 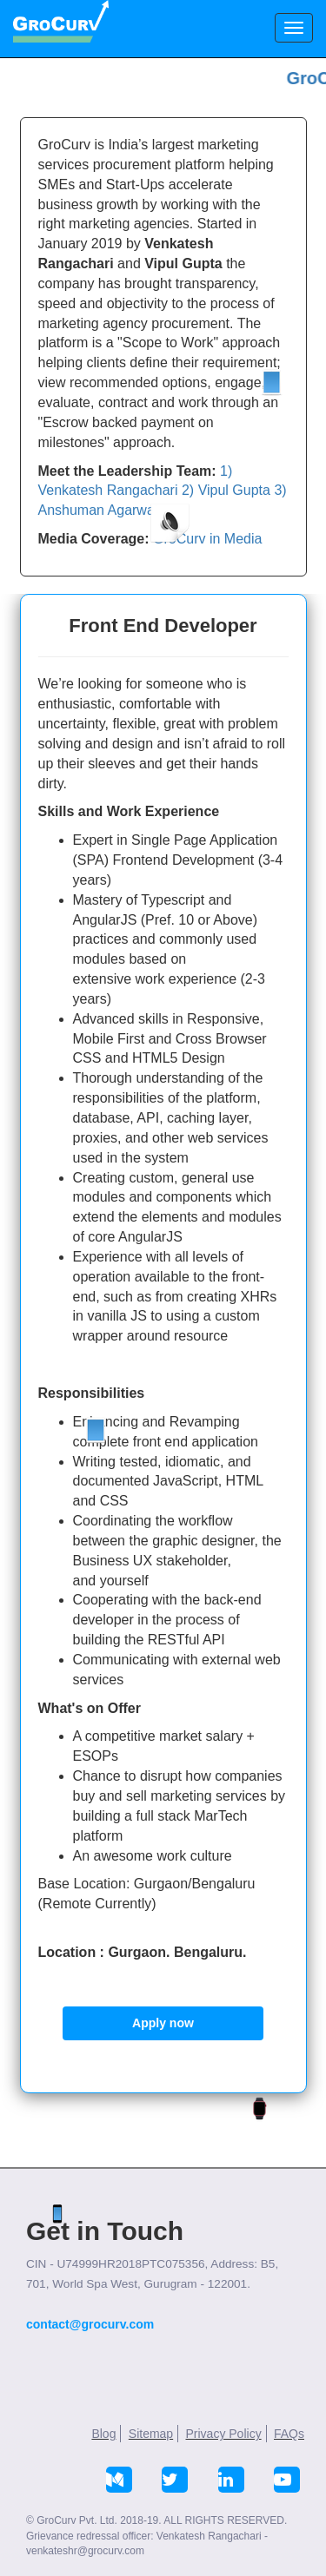 I want to click on apple watch series 8 device icon, so click(x=259, y=2108).